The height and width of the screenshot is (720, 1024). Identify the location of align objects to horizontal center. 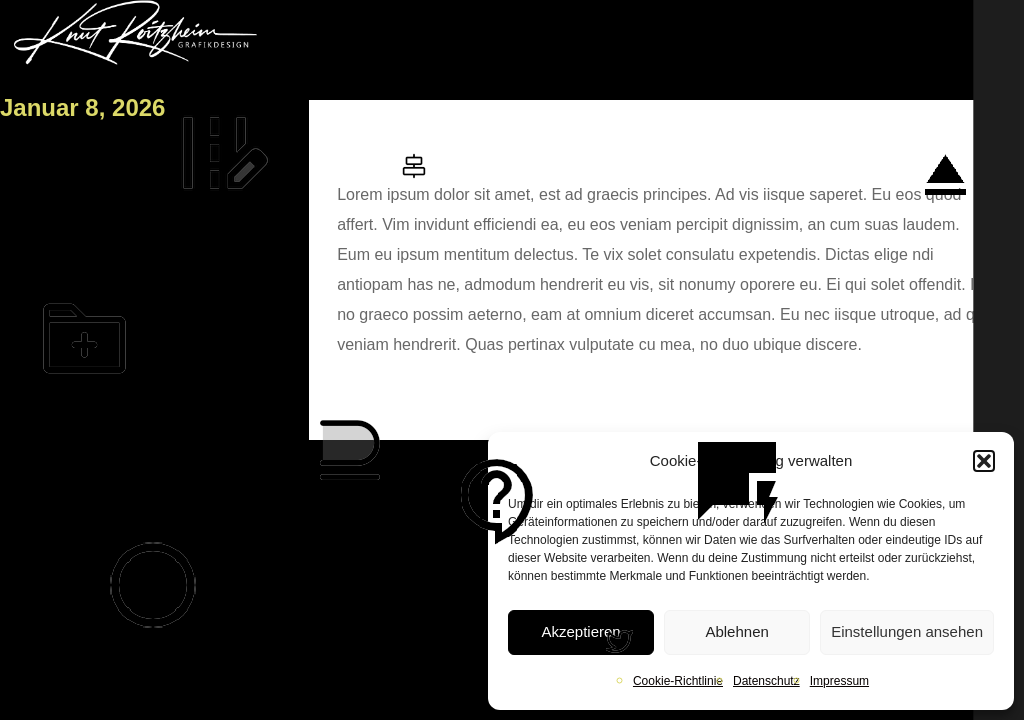
(414, 166).